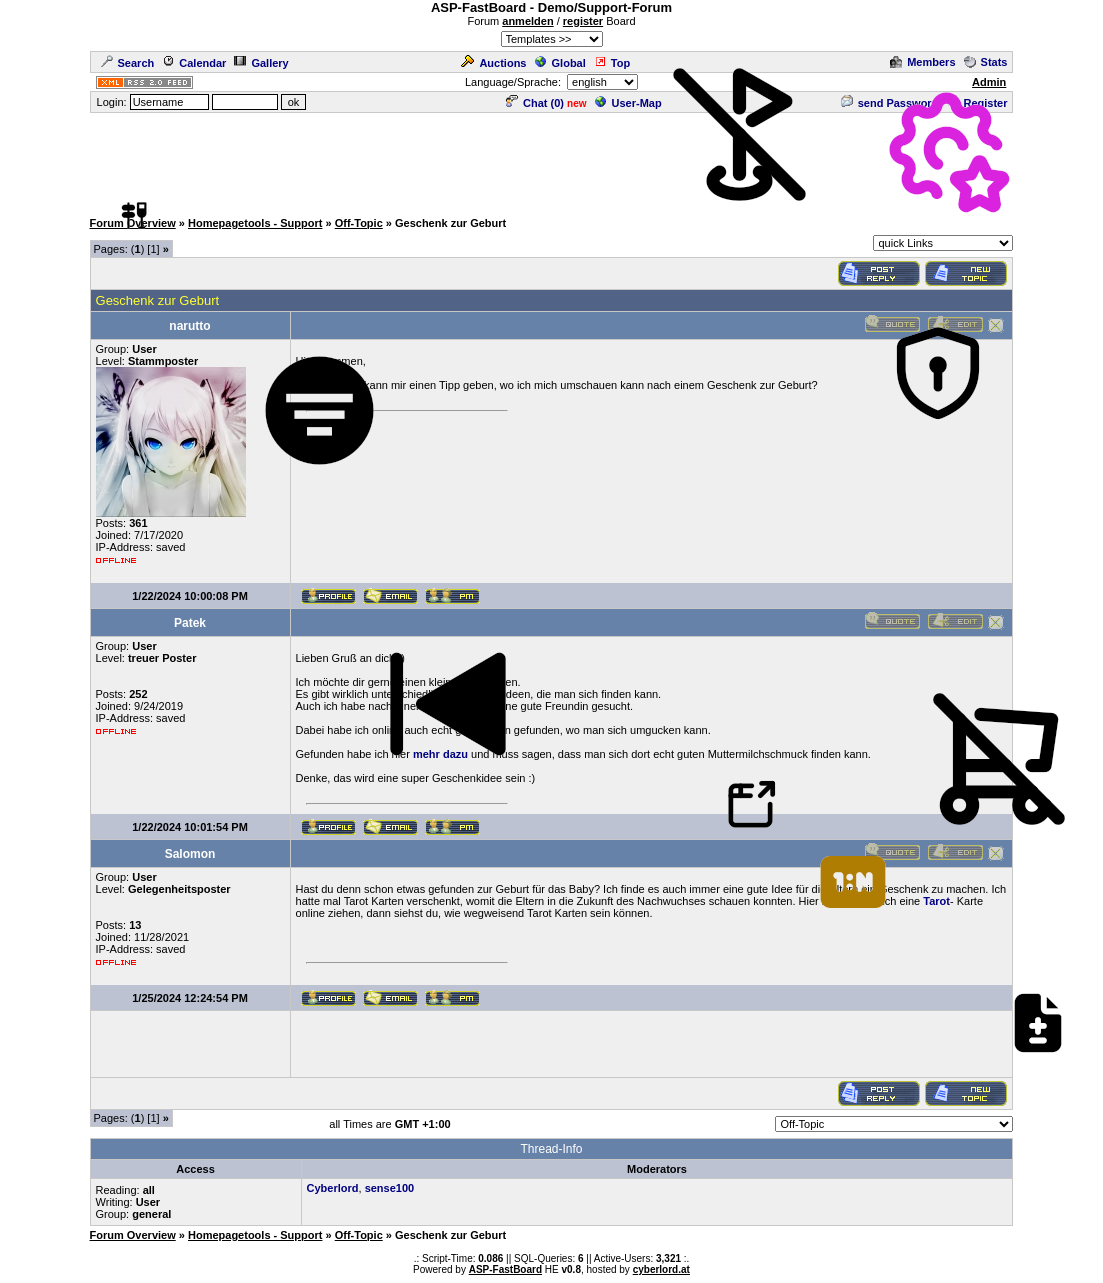  Describe the element at coordinates (448, 704) in the screenshot. I see `skip to previous track` at that location.